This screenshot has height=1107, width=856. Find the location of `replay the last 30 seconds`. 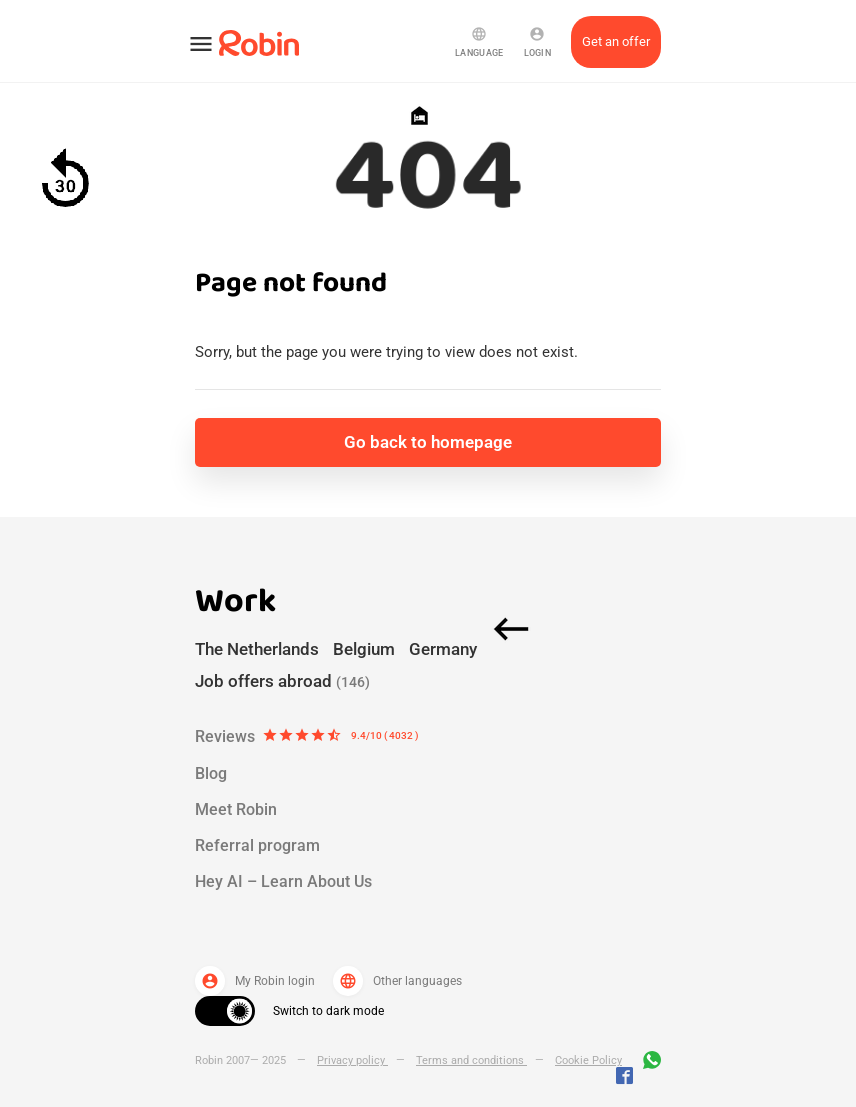

replay the last 30 seconds is located at coordinates (65, 180).